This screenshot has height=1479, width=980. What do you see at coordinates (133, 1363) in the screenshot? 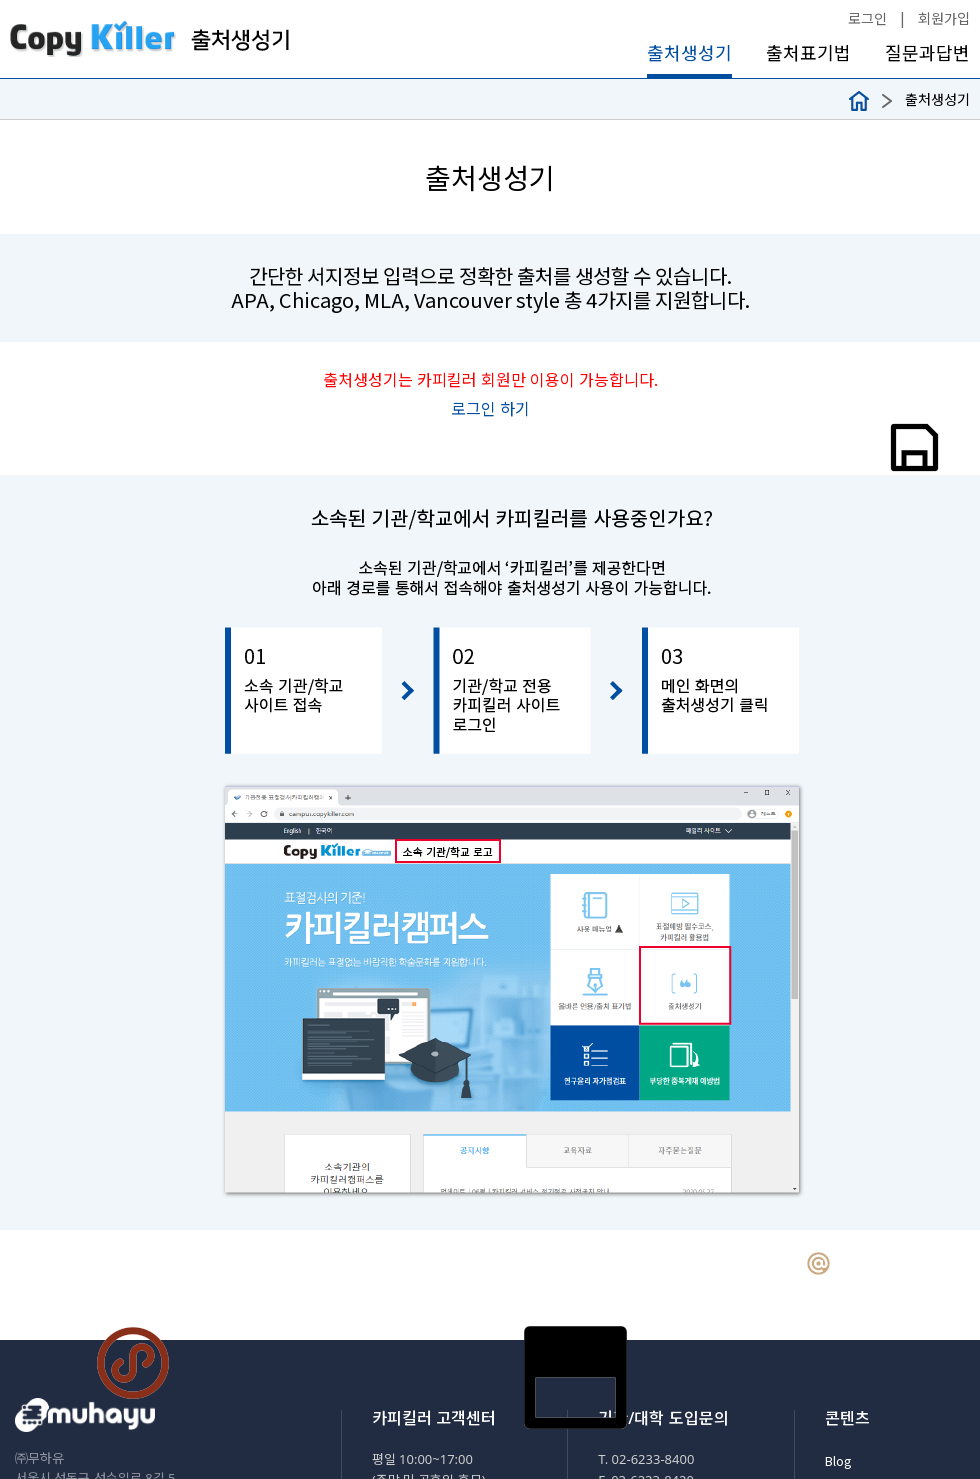
I see `open a mini program or lightweight app` at bounding box center [133, 1363].